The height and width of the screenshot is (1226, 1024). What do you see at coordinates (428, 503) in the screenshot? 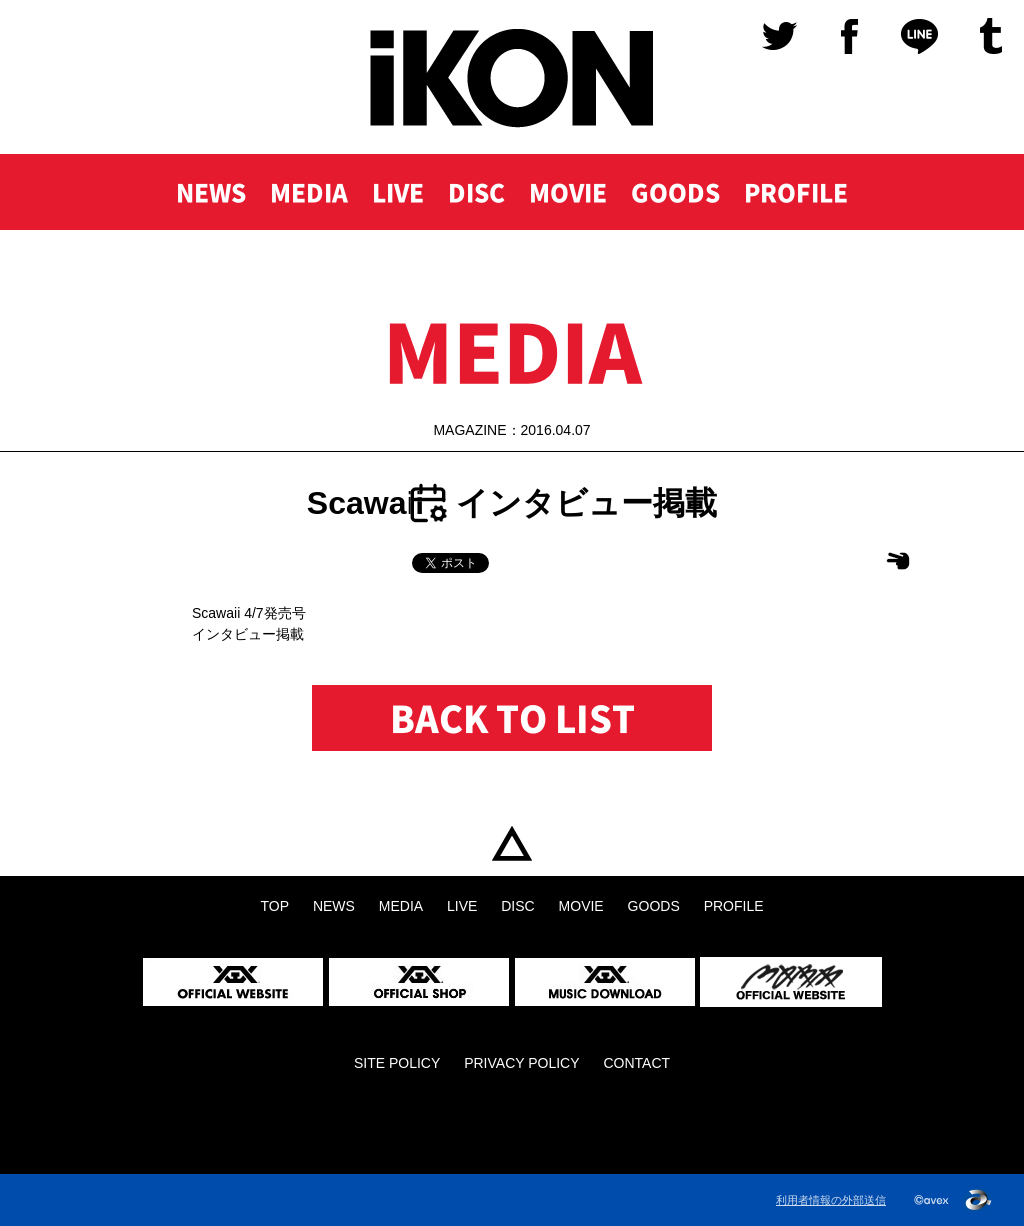
I see `access calendar settings` at bounding box center [428, 503].